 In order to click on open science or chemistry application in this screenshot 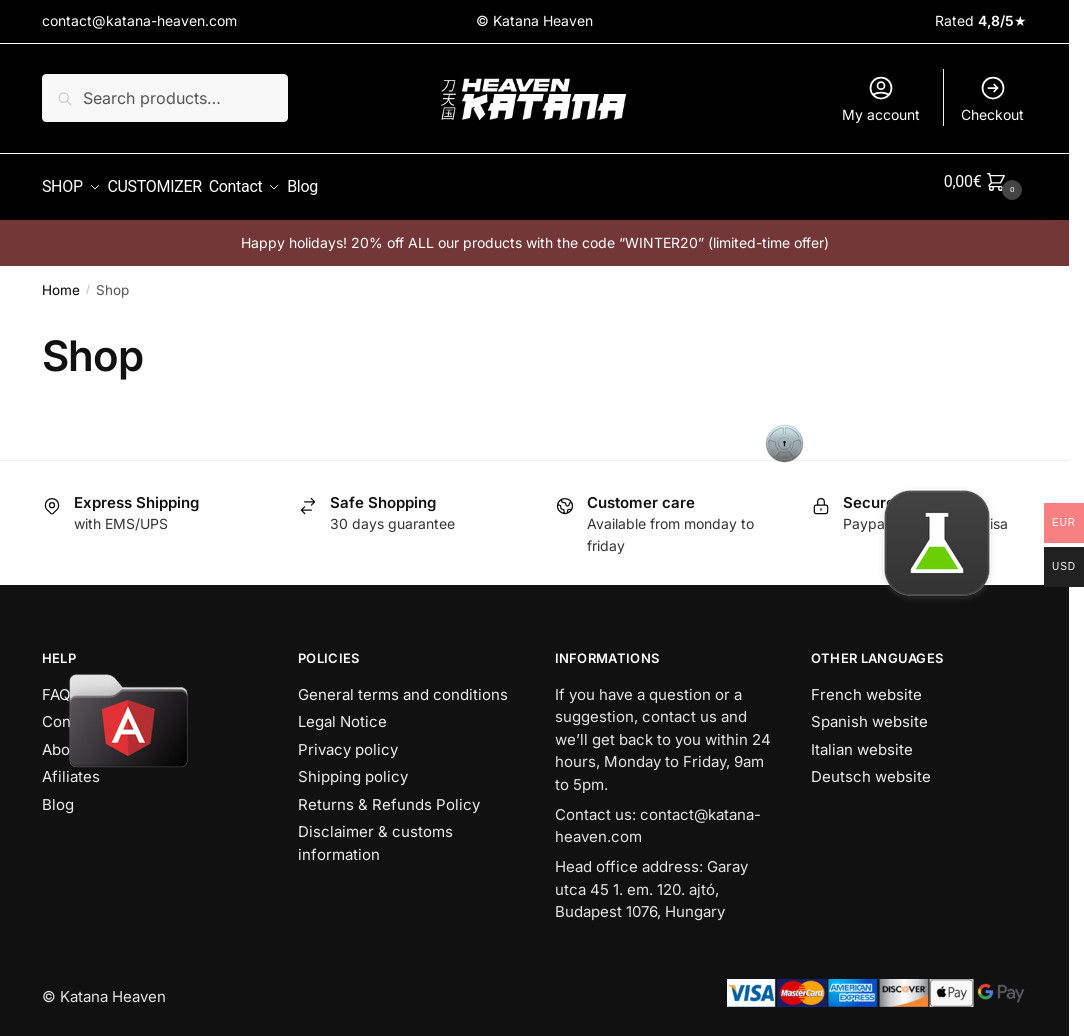, I will do `click(937, 543)`.